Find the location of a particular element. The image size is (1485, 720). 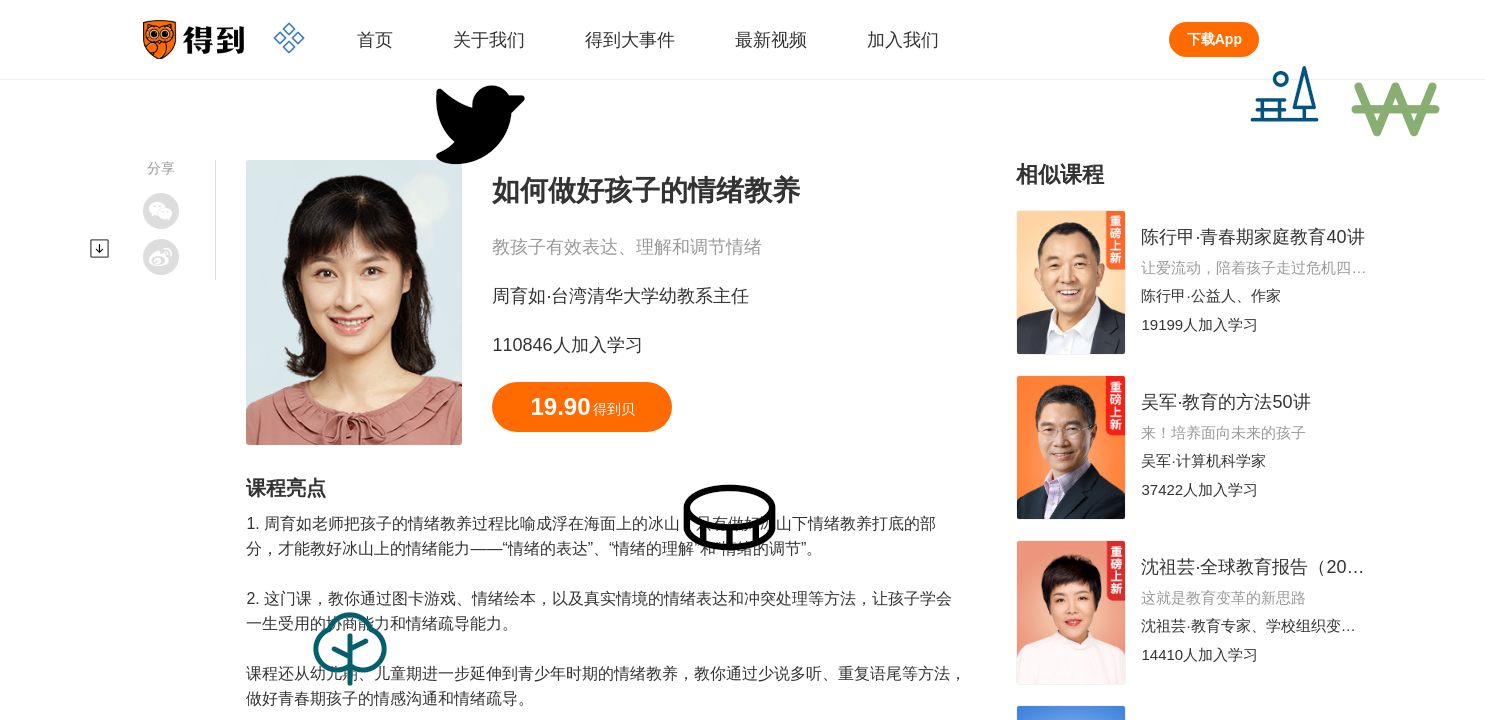

view parks or nature areas nearby is located at coordinates (350, 649).